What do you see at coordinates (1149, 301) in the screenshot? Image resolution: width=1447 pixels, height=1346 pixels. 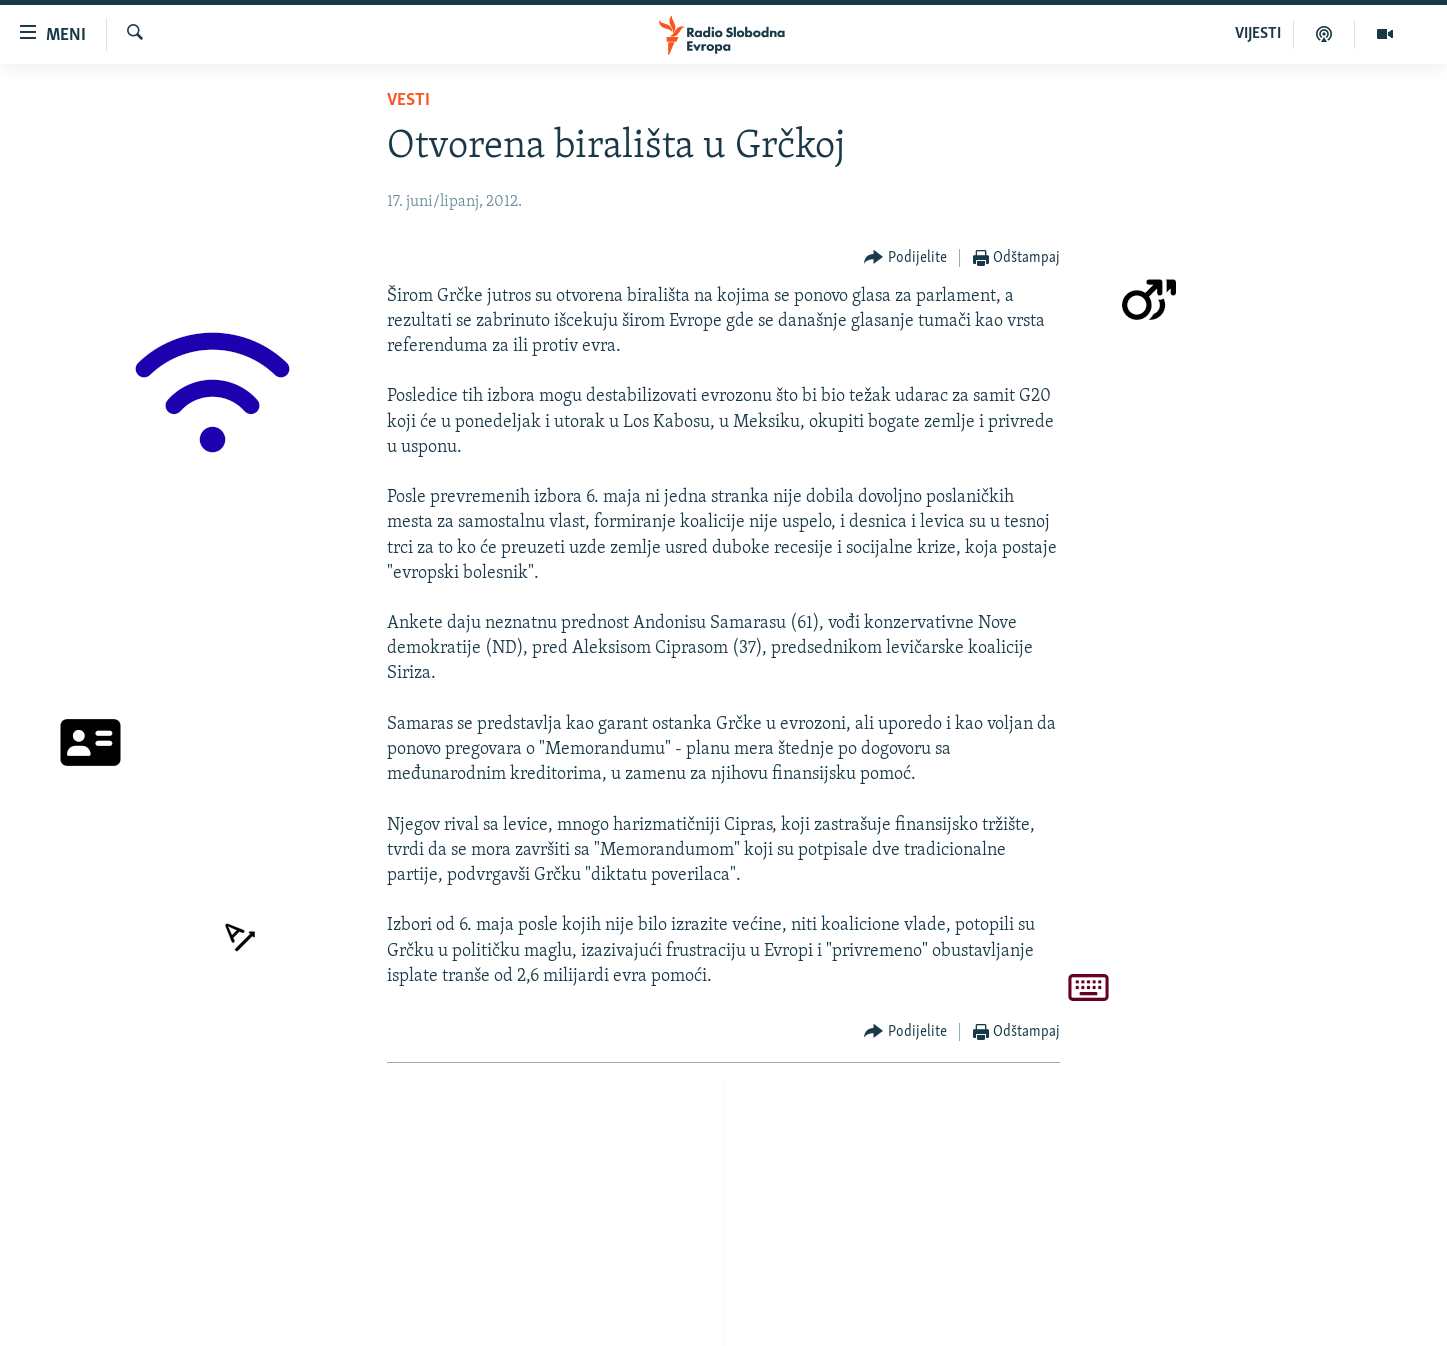 I see `indicates male-male relationship or gay men` at bounding box center [1149, 301].